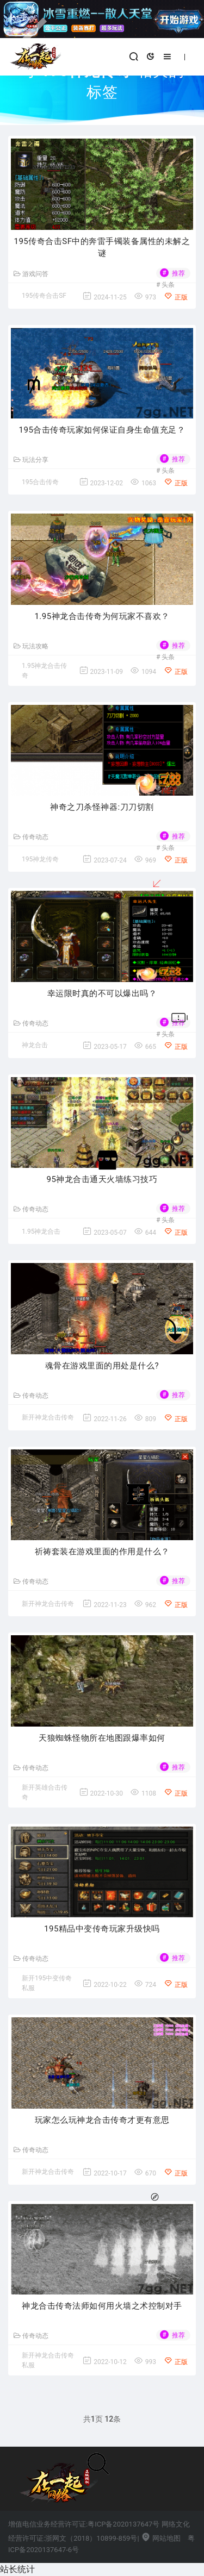 The width and height of the screenshot is (204, 2576). What do you see at coordinates (107, 1160) in the screenshot?
I see `browse or open the store` at bounding box center [107, 1160].